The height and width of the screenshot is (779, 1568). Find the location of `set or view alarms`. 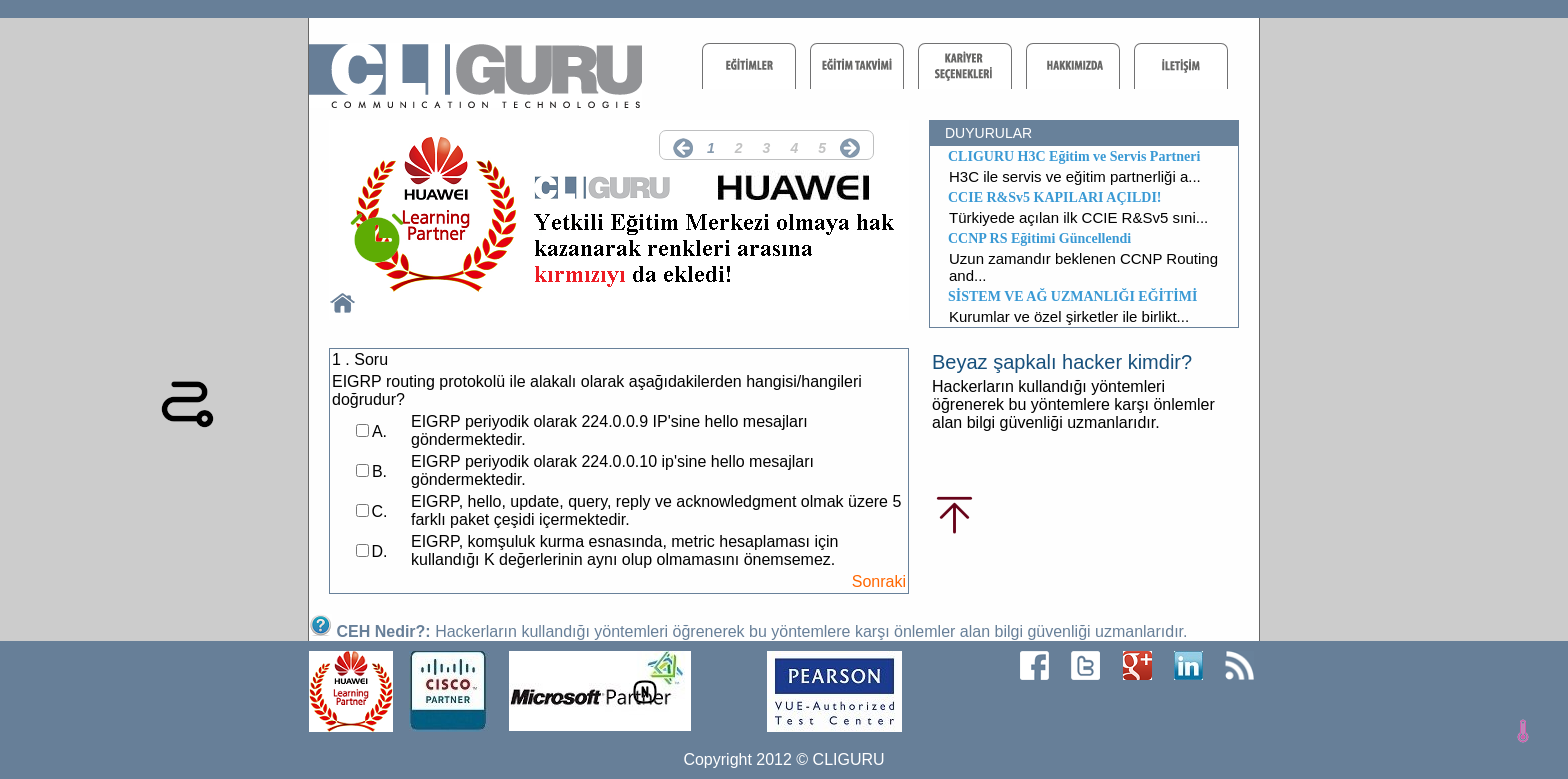

set or view alarms is located at coordinates (377, 238).